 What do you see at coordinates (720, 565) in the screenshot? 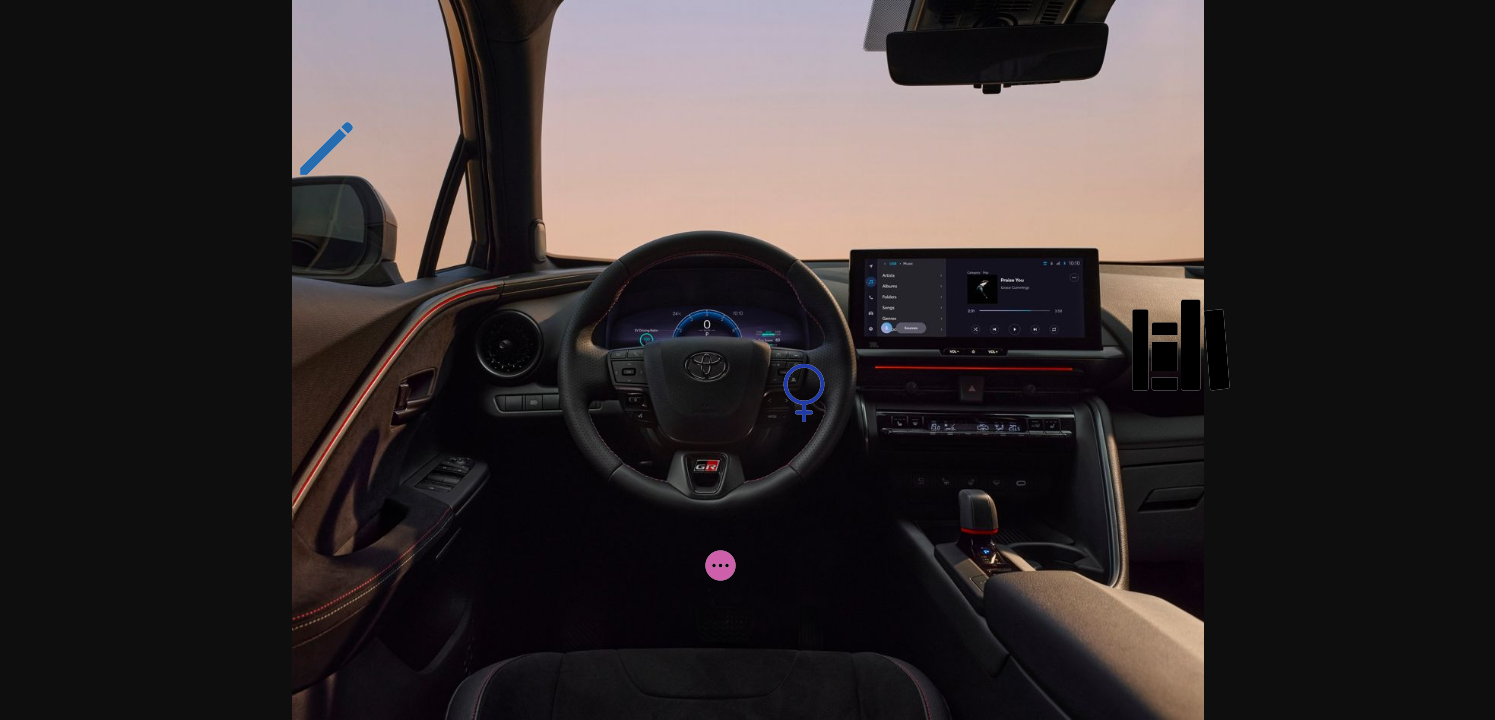
I see `access more options or actions` at bounding box center [720, 565].